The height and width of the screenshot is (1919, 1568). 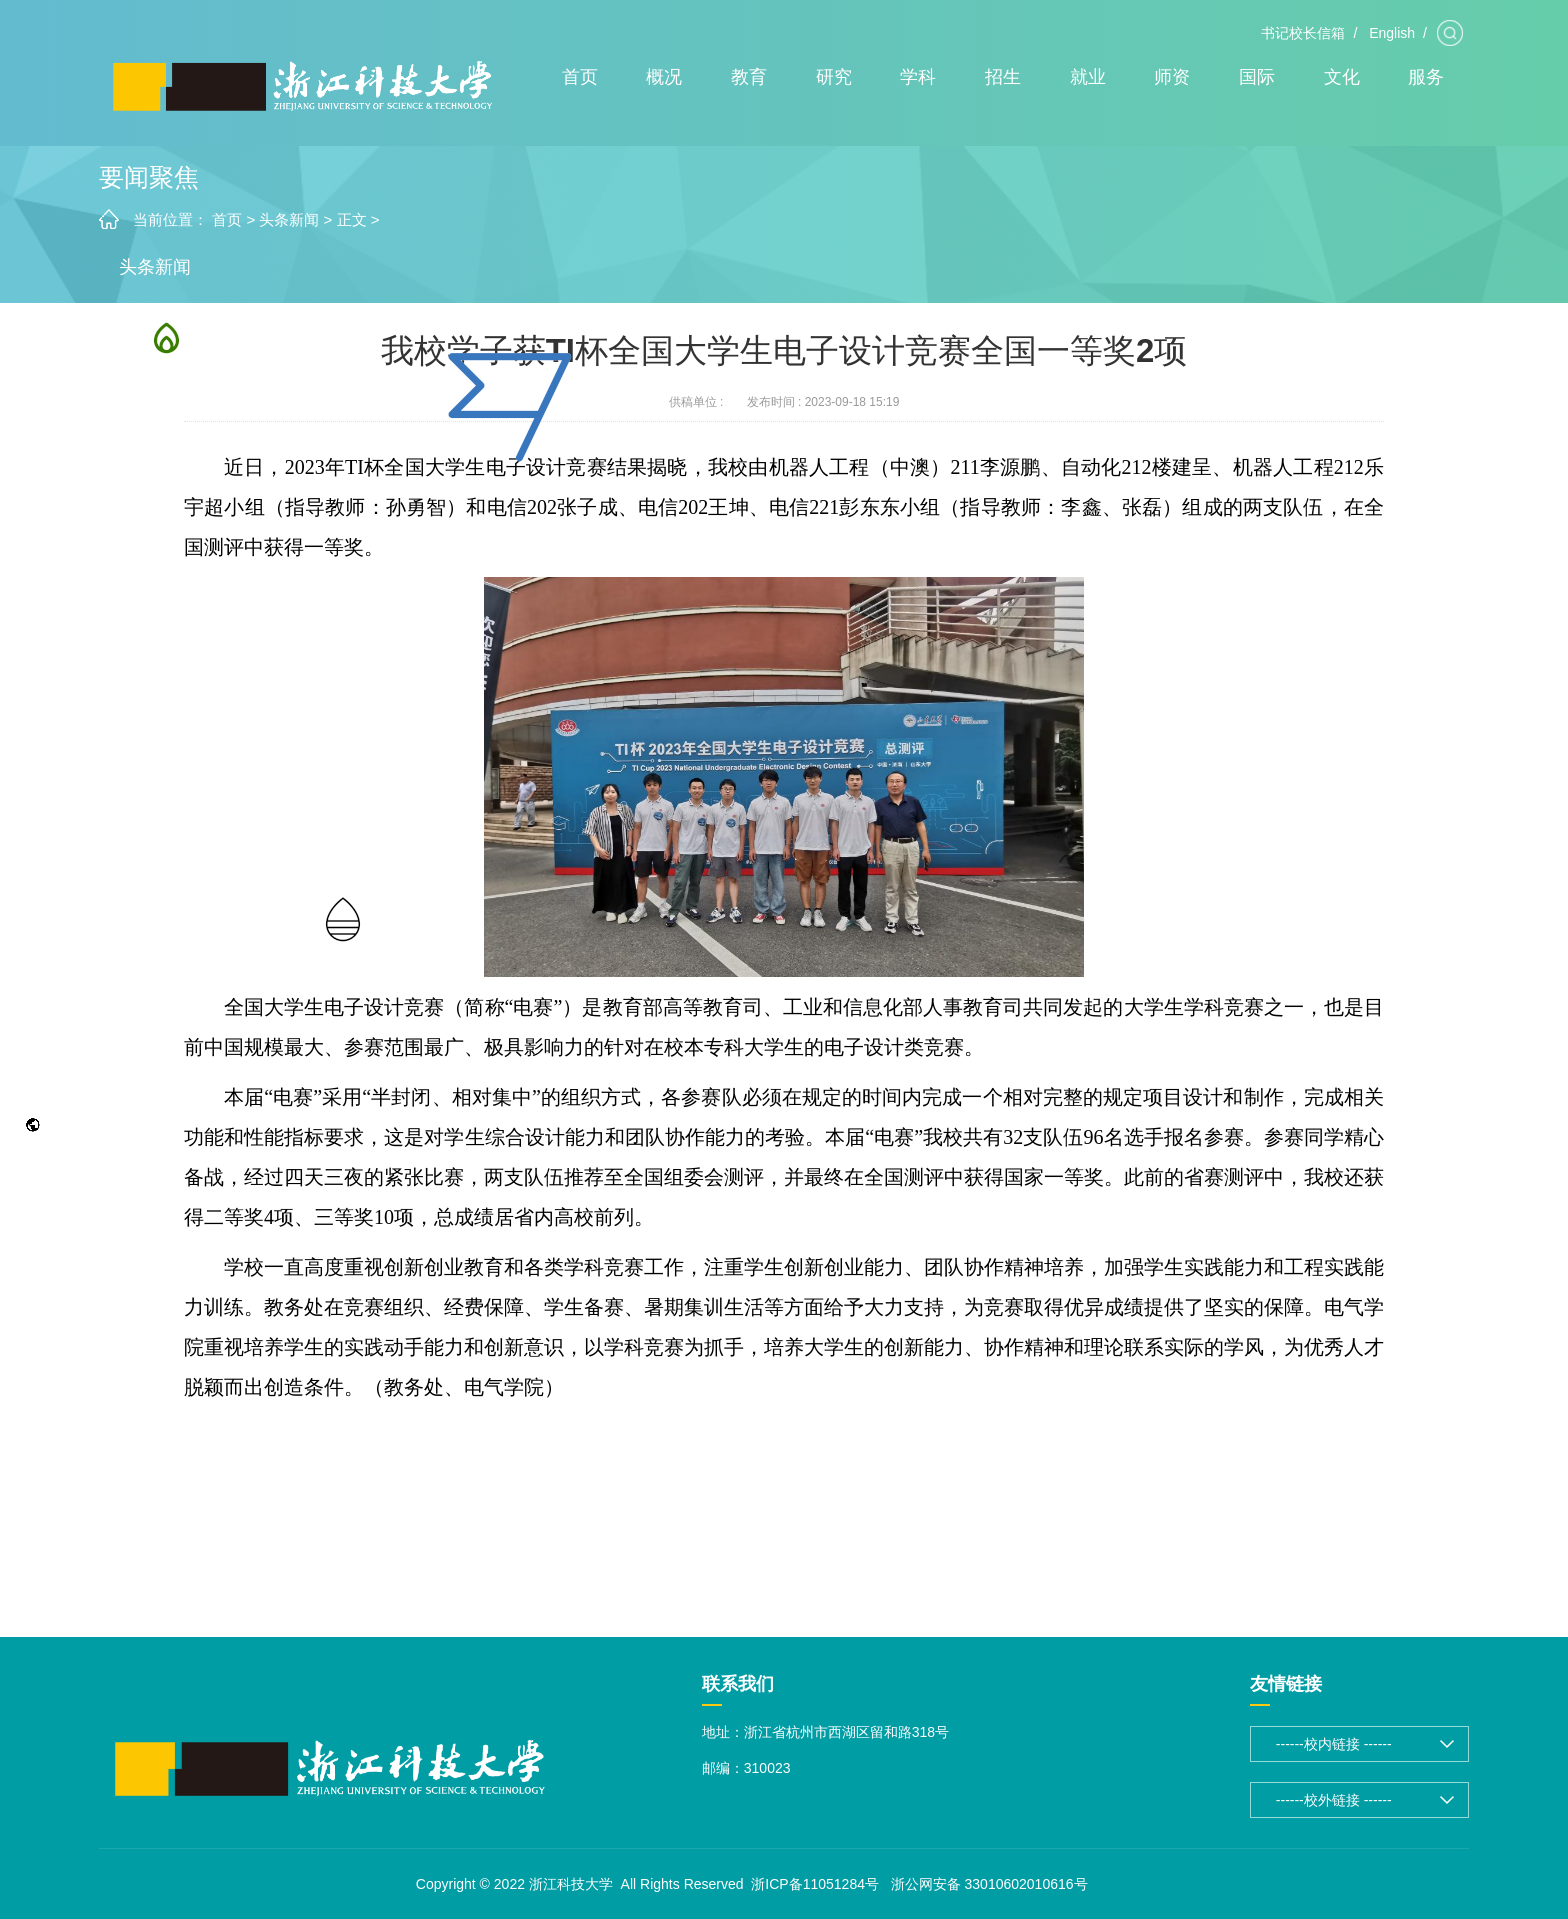 I want to click on flag or bookmark an item, so click(x=505, y=400).